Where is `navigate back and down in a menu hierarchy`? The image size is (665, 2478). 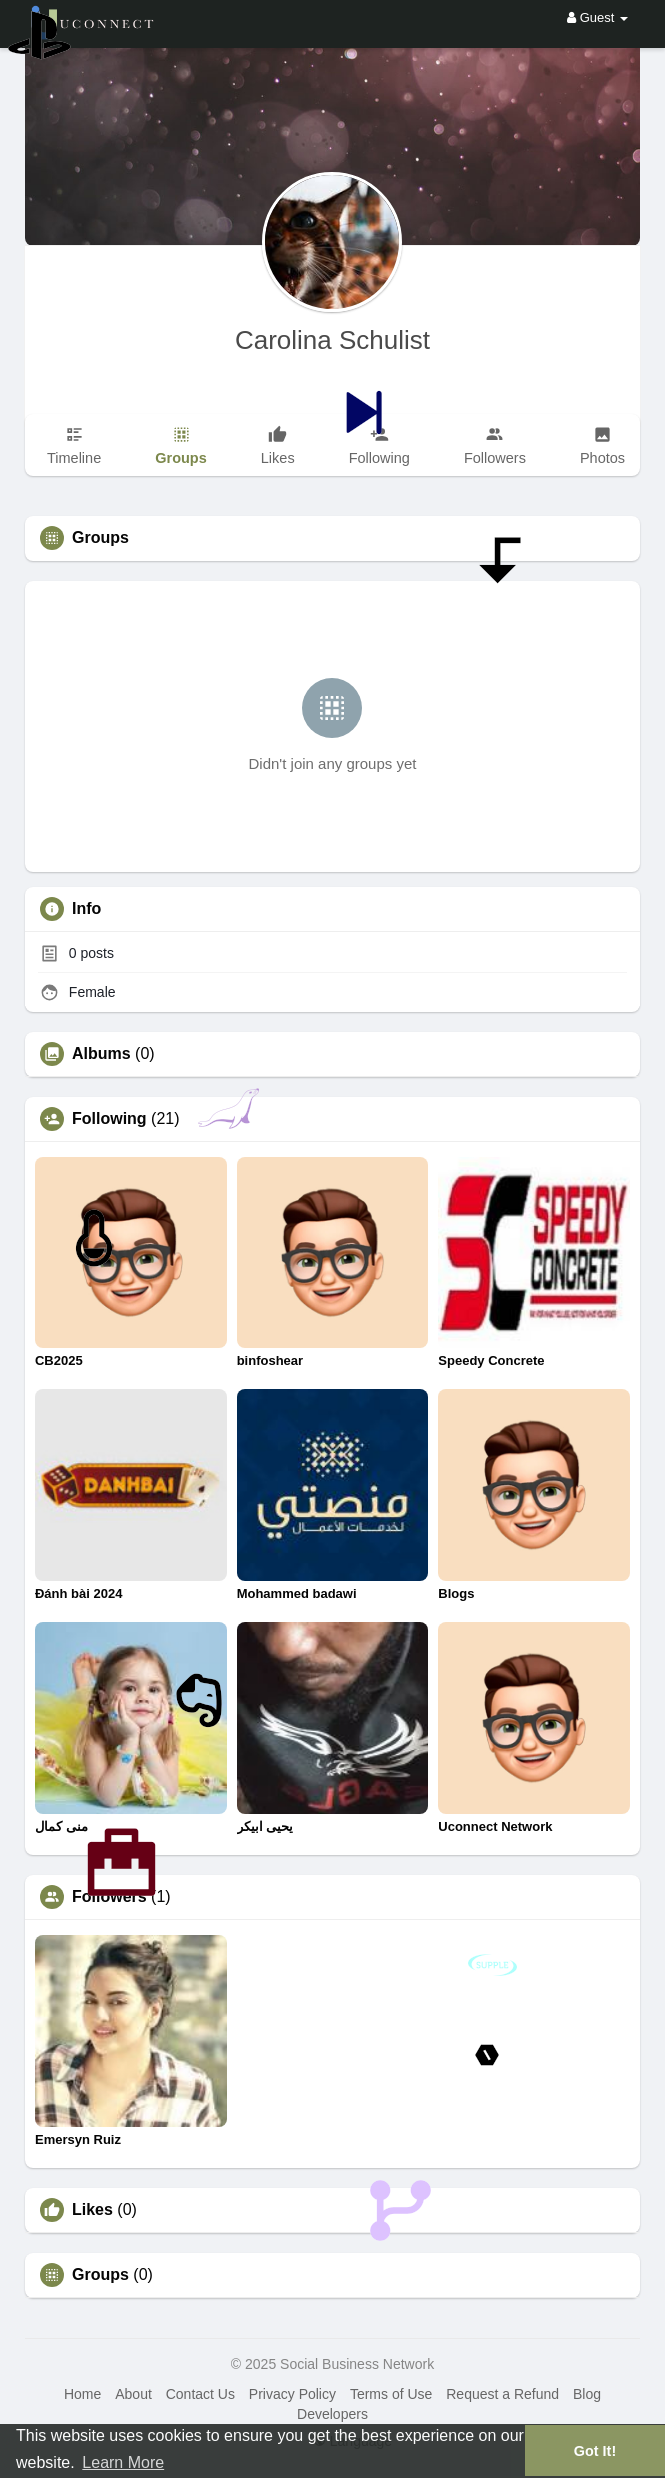
navigate back and down in a menu hierarchy is located at coordinates (500, 557).